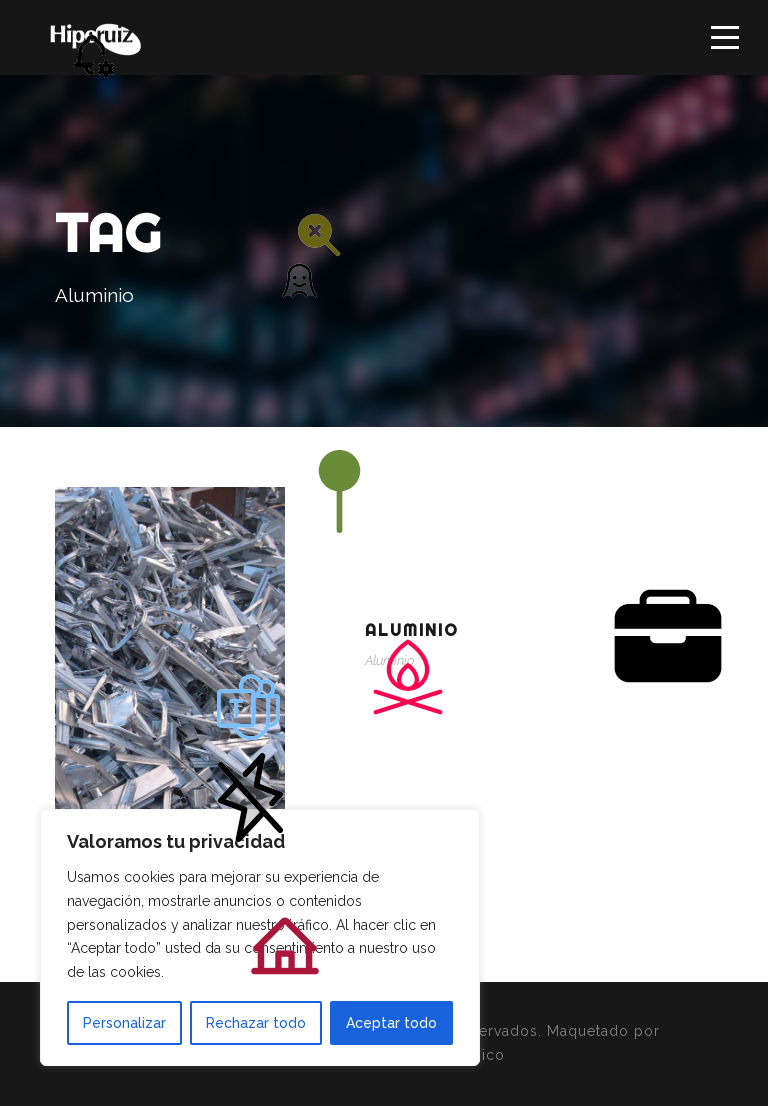 The image size is (768, 1106). What do you see at coordinates (319, 235) in the screenshot?
I see `cancel or clear current search` at bounding box center [319, 235].